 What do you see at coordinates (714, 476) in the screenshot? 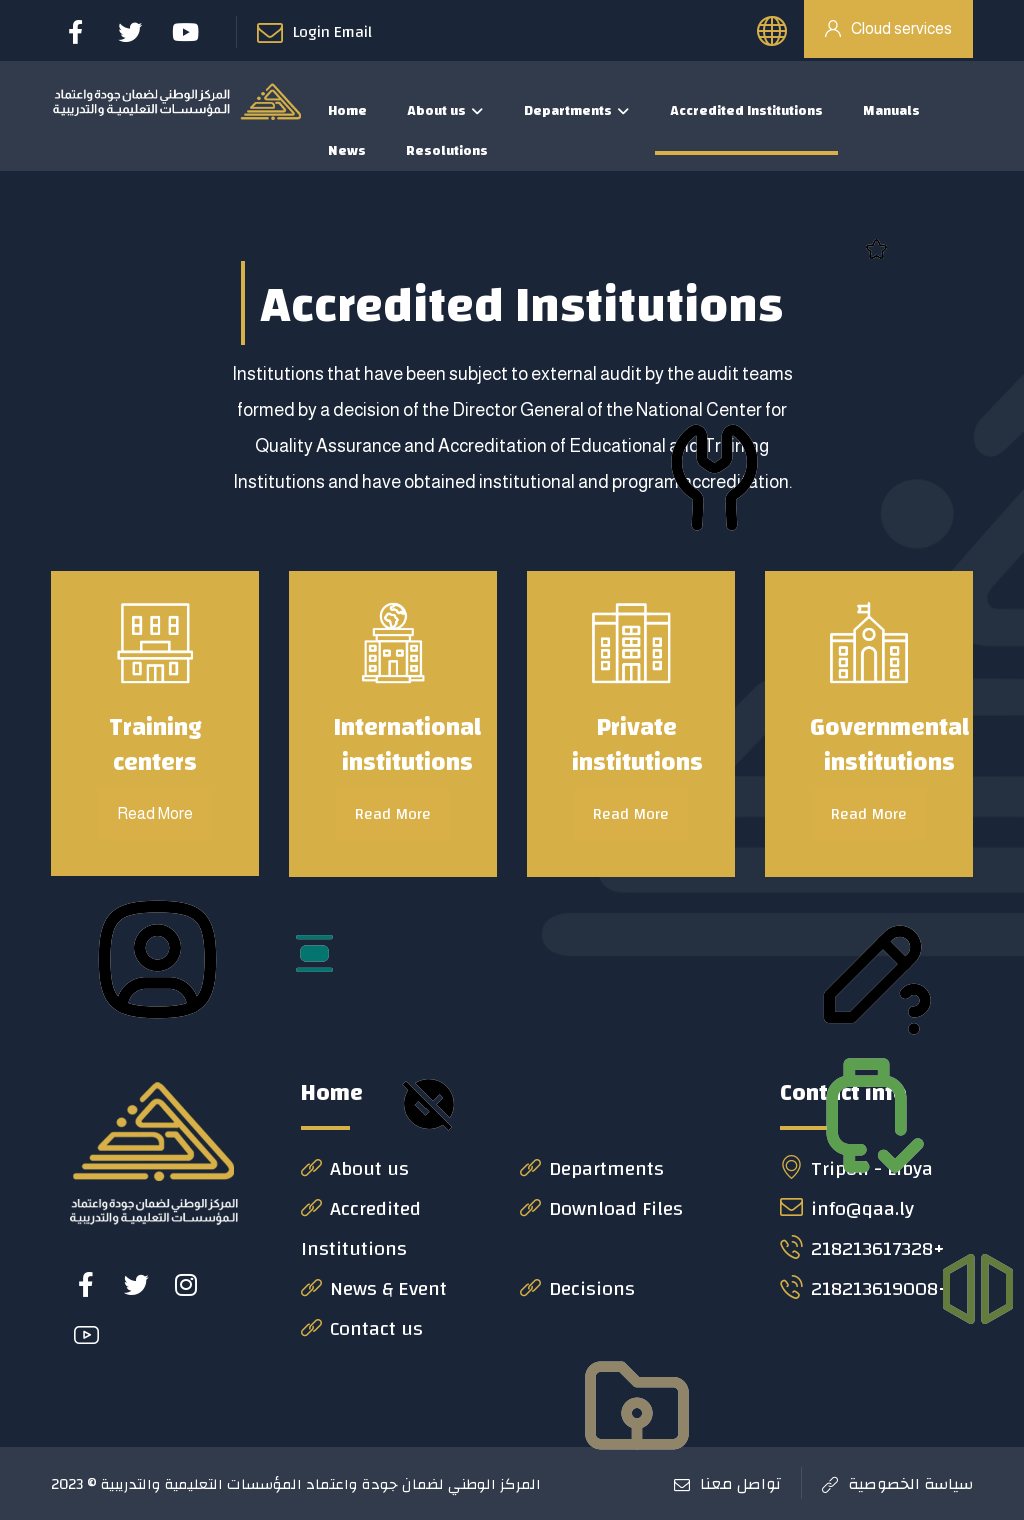
I see `access settings or configuration options` at bounding box center [714, 476].